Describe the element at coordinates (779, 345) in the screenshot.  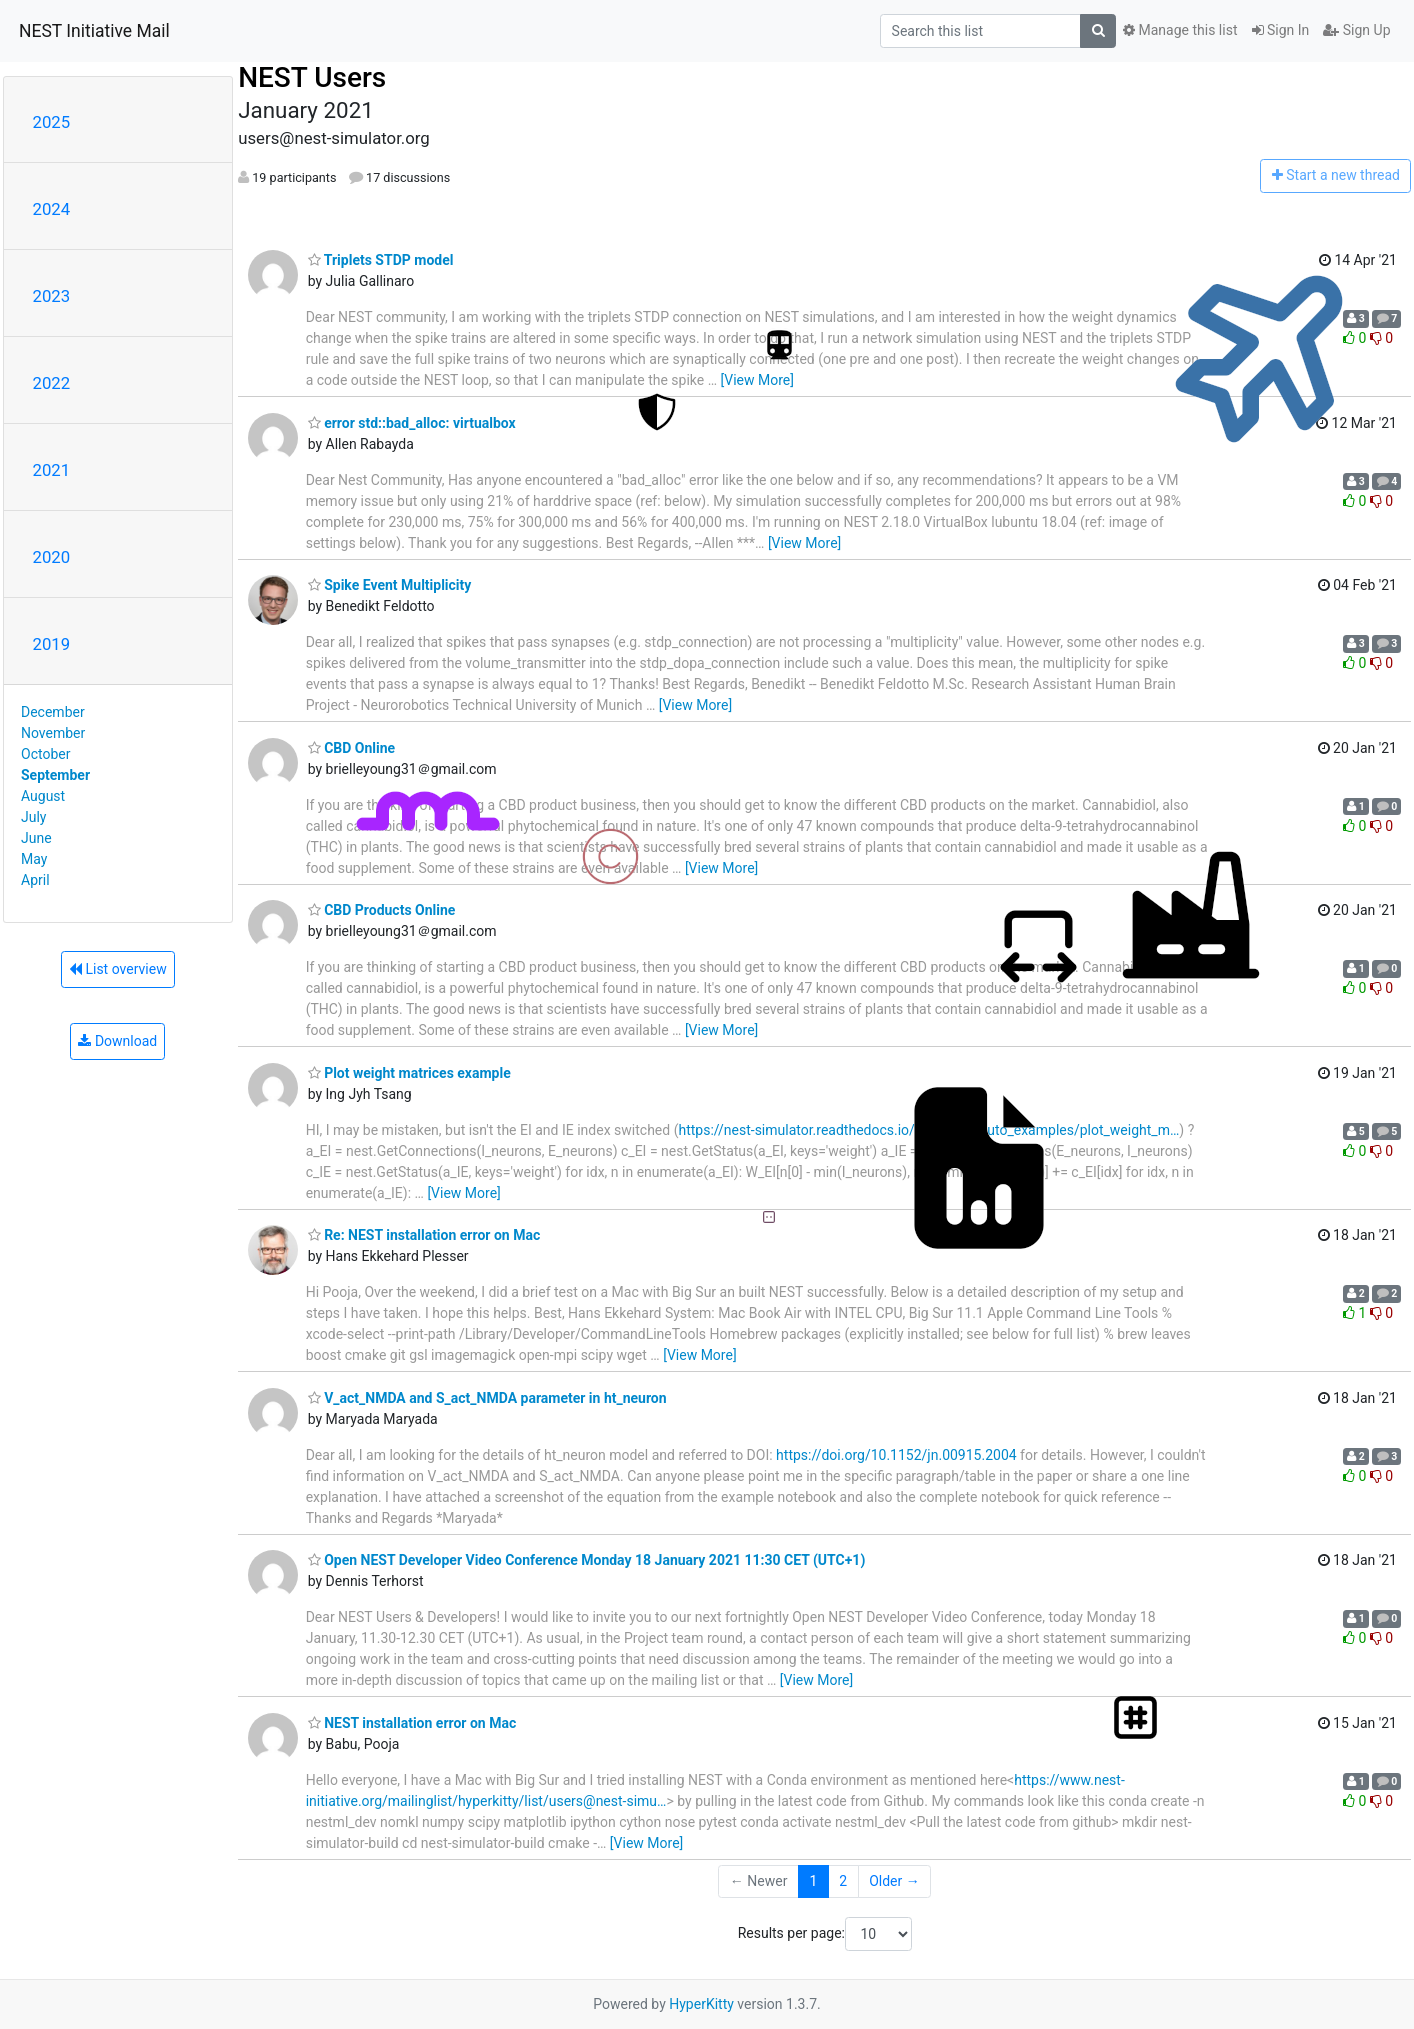
I see `get public transit directions` at that location.